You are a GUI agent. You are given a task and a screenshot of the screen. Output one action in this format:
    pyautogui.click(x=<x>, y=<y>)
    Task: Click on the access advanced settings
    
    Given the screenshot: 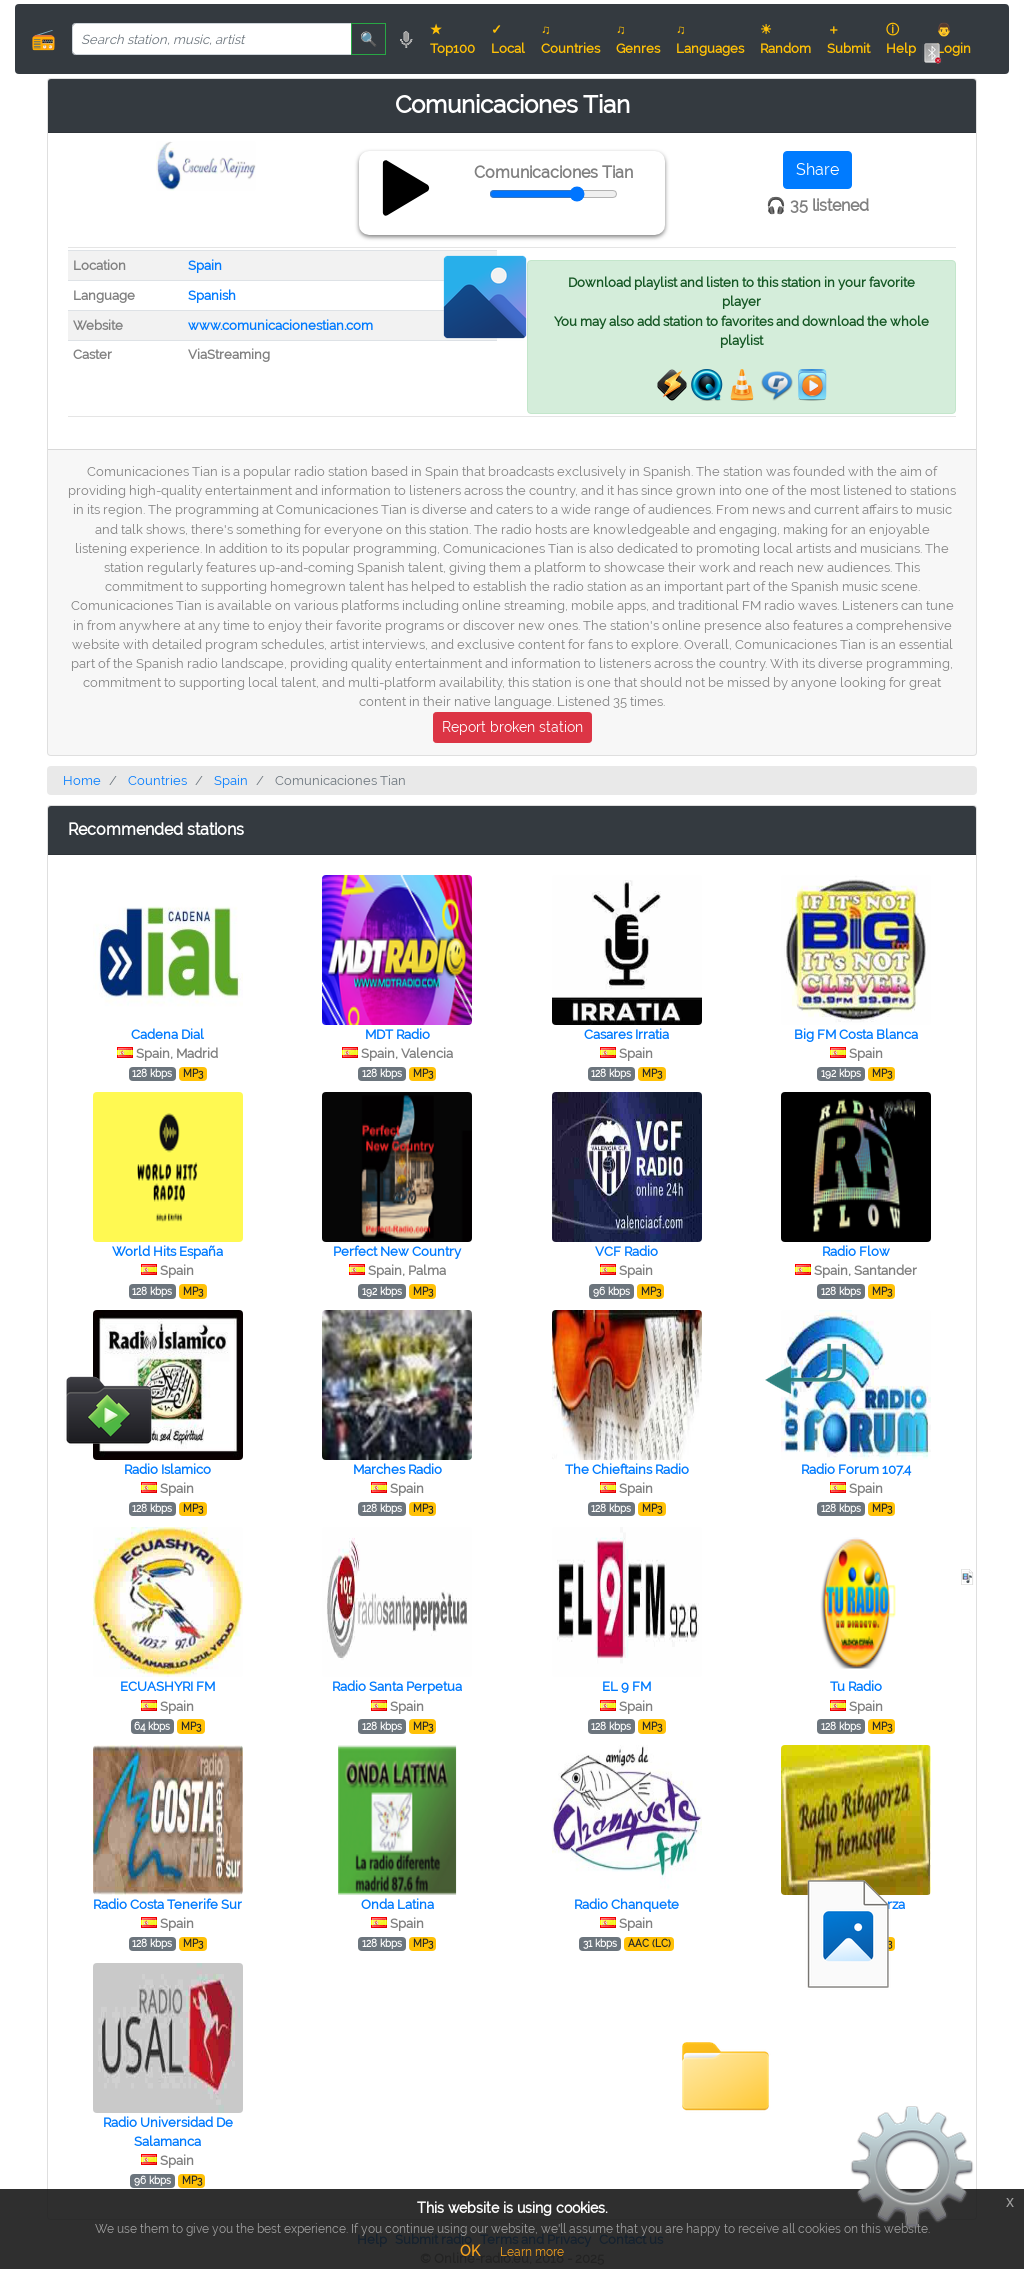 What is the action you would take?
    pyautogui.click(x=912, y=2167)
    